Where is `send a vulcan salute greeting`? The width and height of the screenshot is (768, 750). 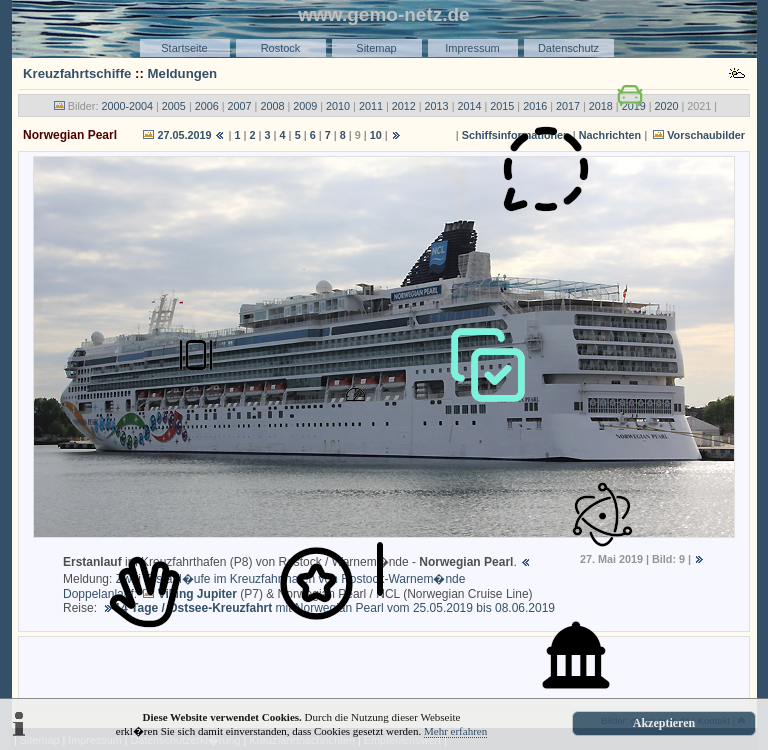
send a vulcan salute greeting is located at coordinates (145, 592).